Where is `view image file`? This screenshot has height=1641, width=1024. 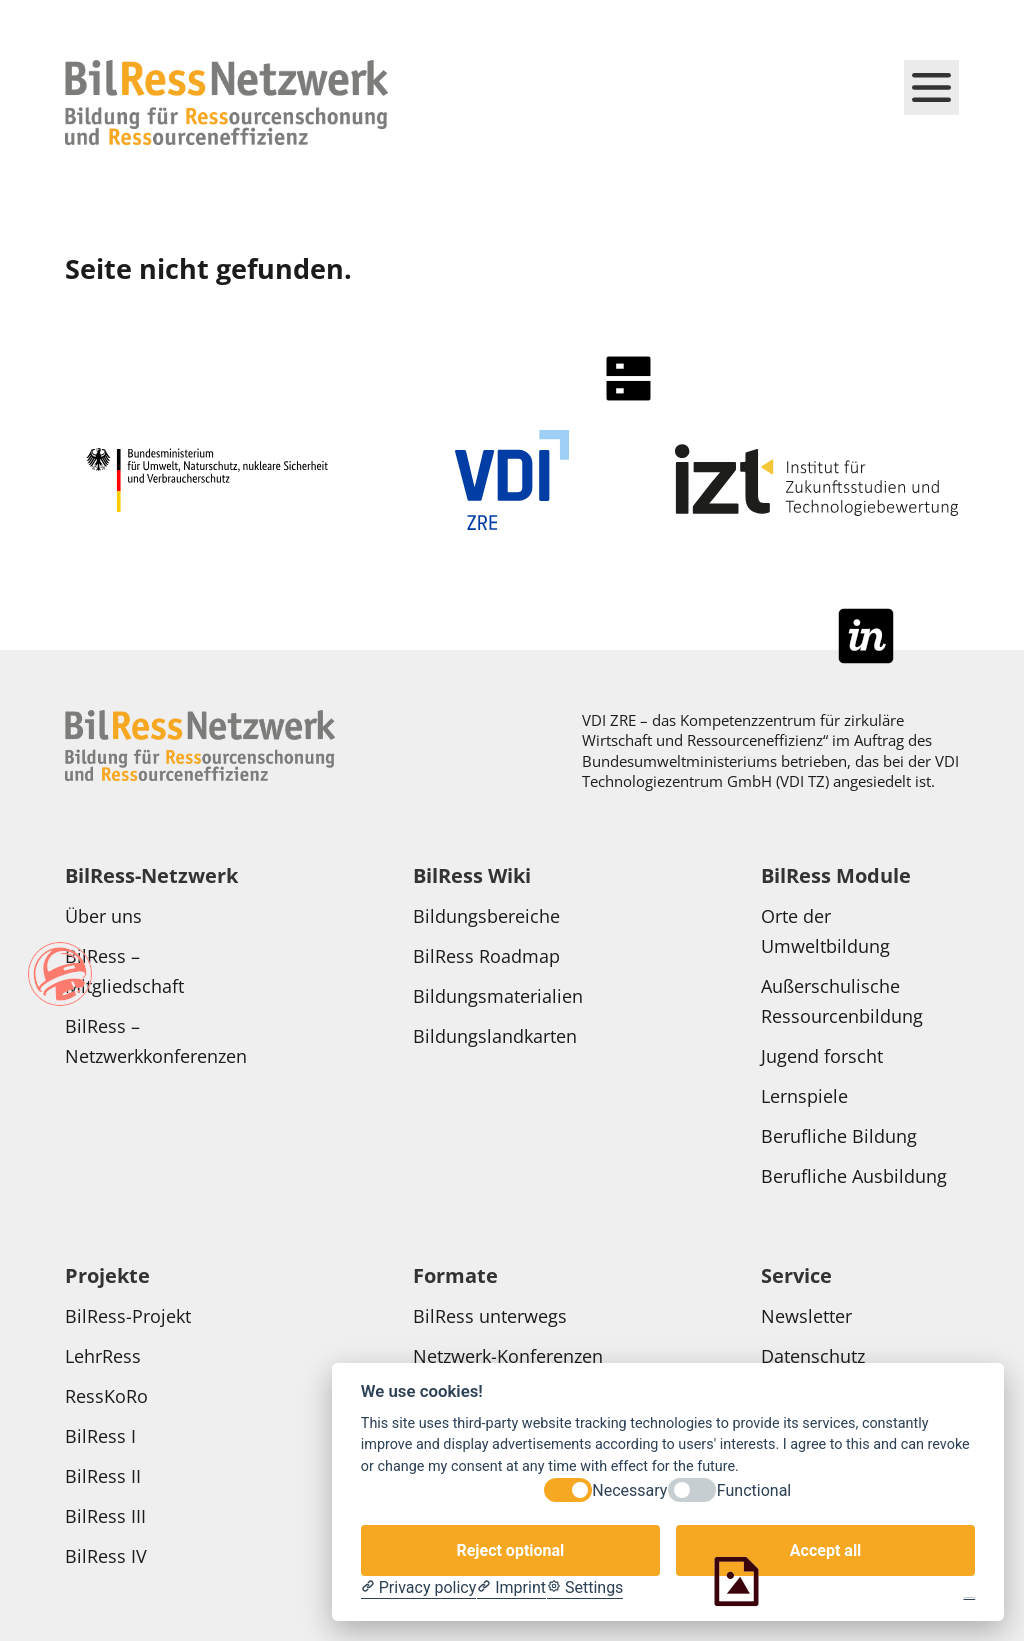 view image file is located at coordinates (736, 1581).